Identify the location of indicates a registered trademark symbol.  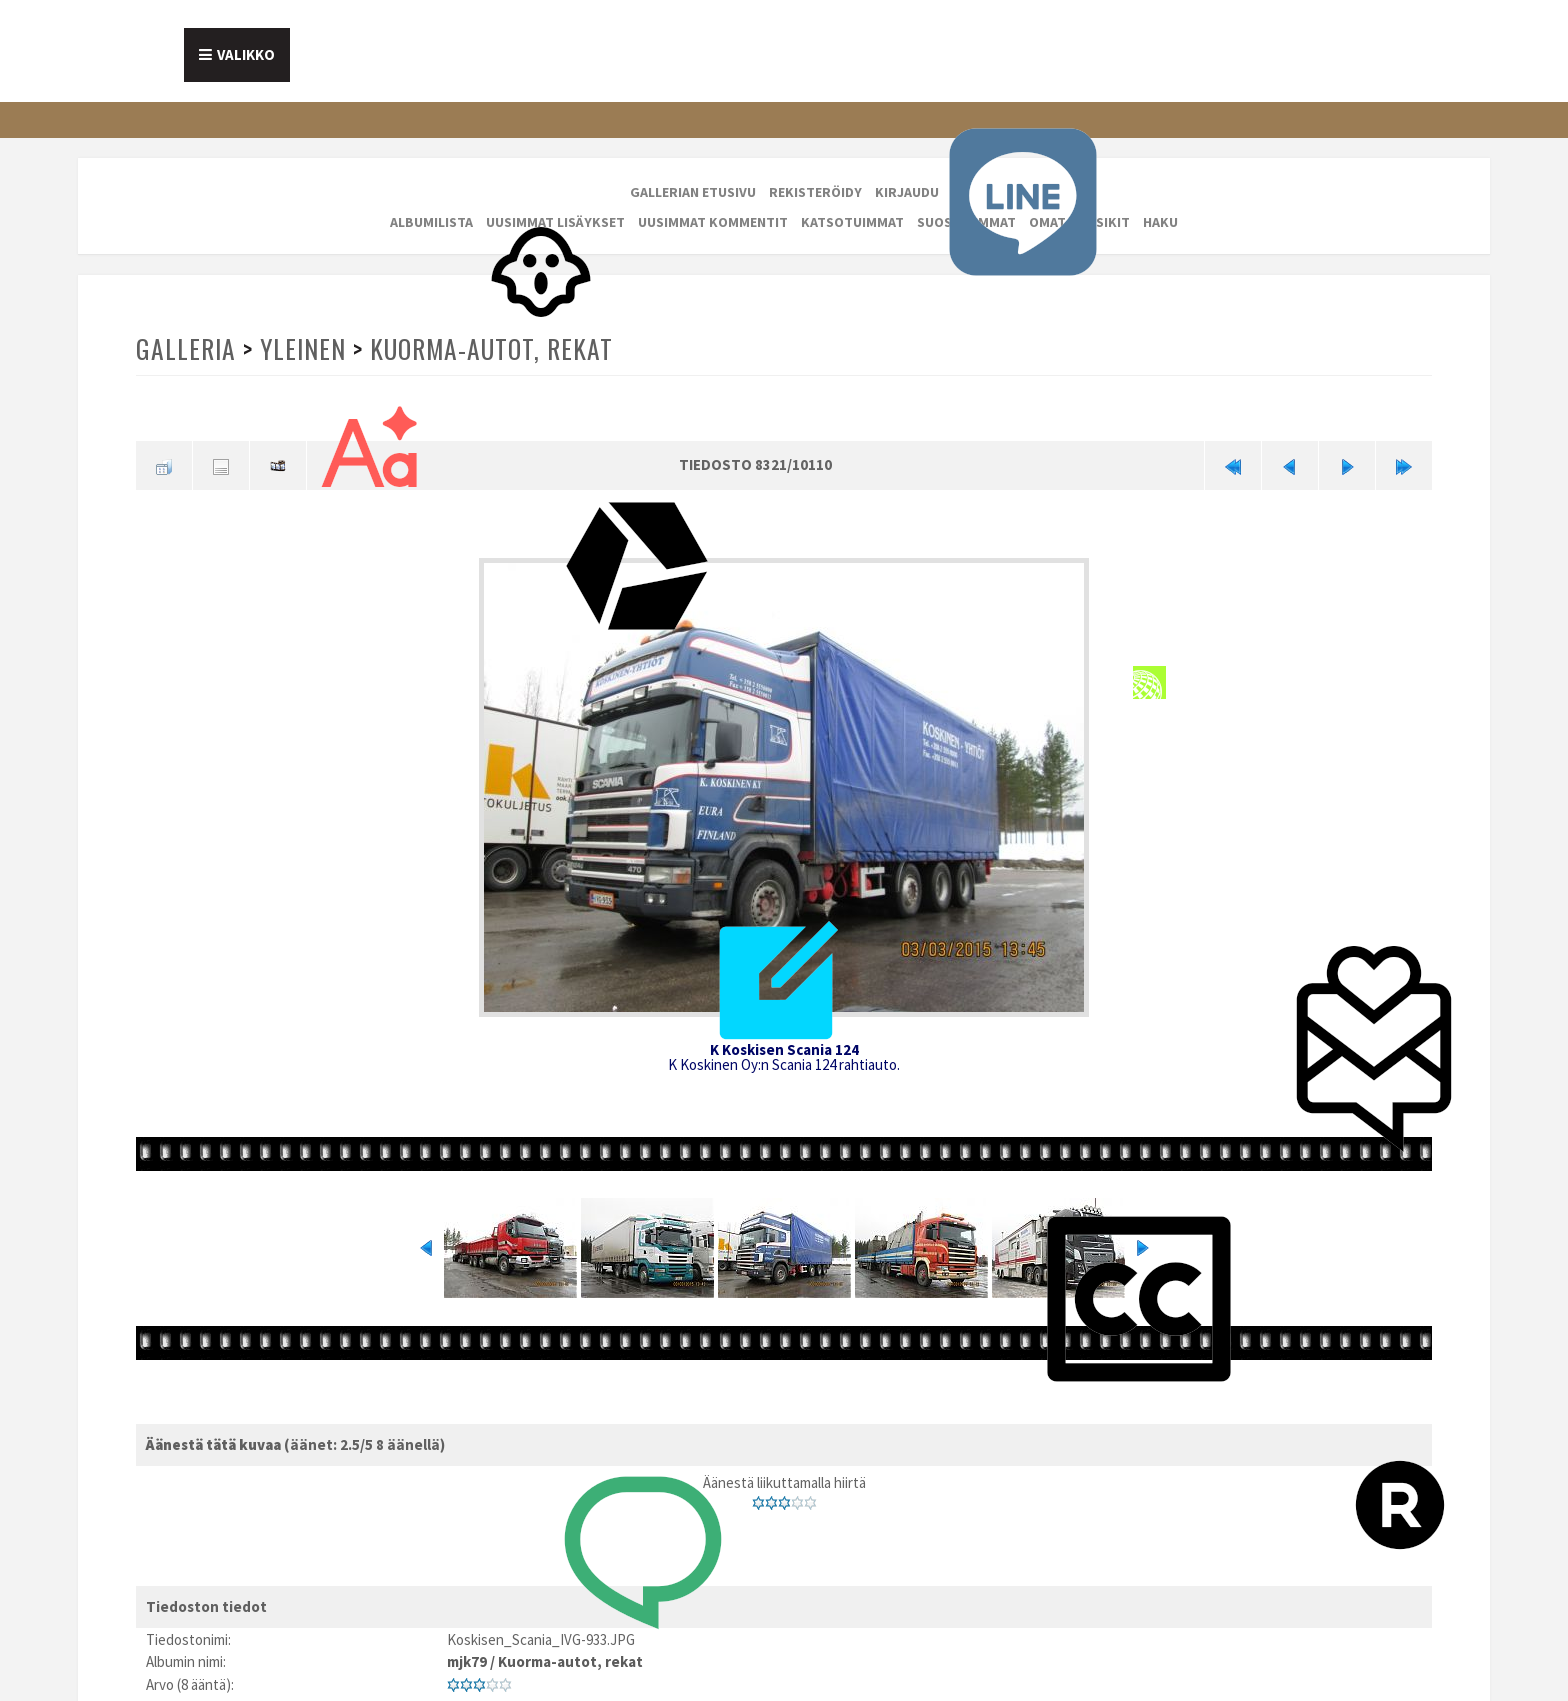
(1400, 1505).